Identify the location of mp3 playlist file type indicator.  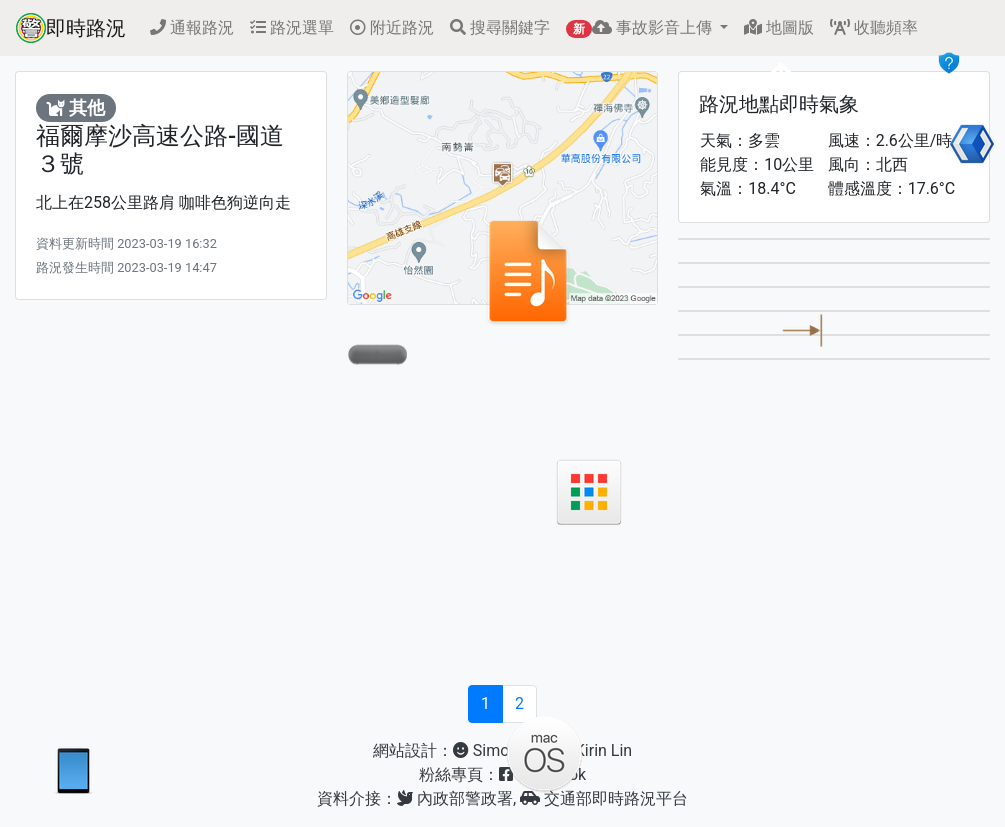
(528, 273).